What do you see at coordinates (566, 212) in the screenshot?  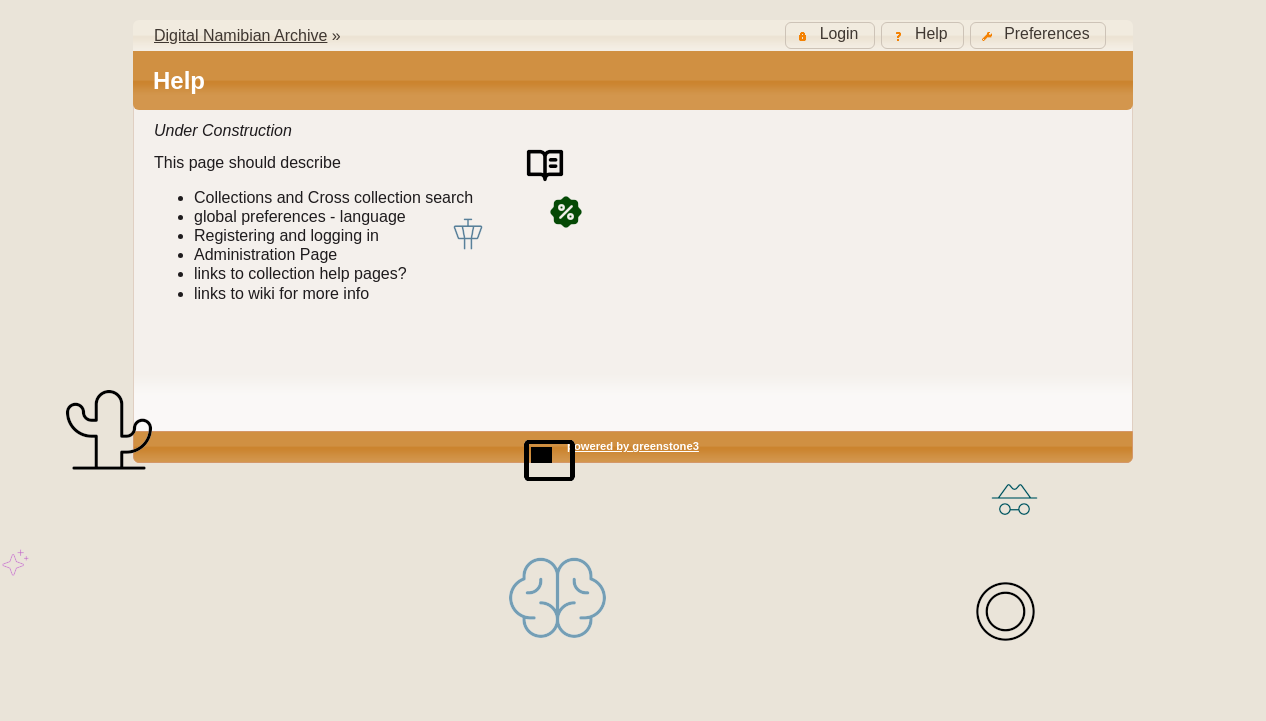 I see `view available discounts or promotions` at bounding box center [566, 212].